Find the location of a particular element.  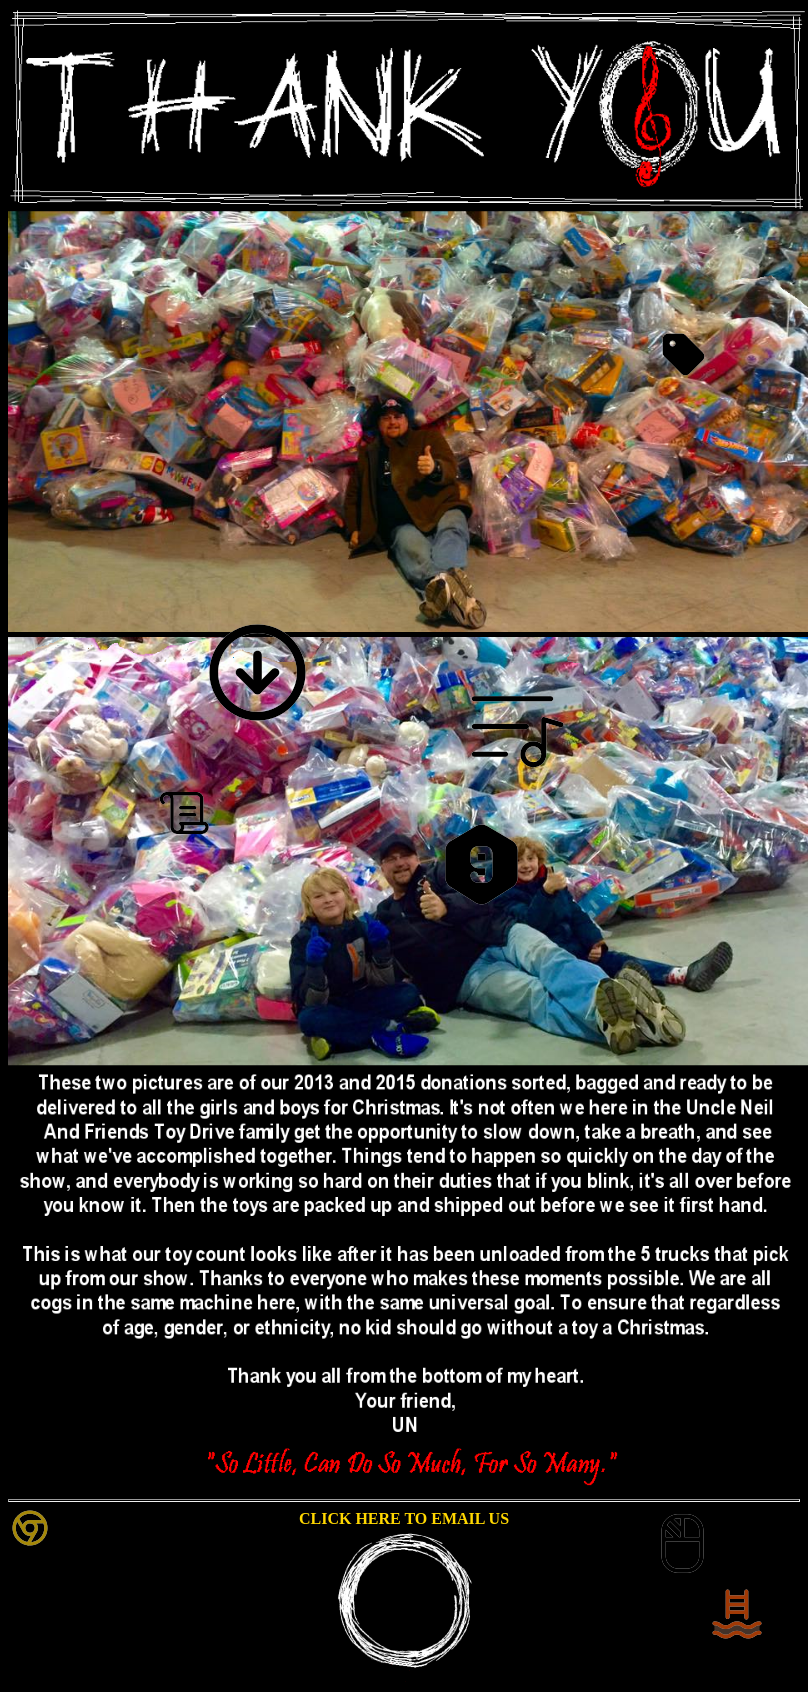

indicates left mouse button click action is located at coordinates (682, 1543).